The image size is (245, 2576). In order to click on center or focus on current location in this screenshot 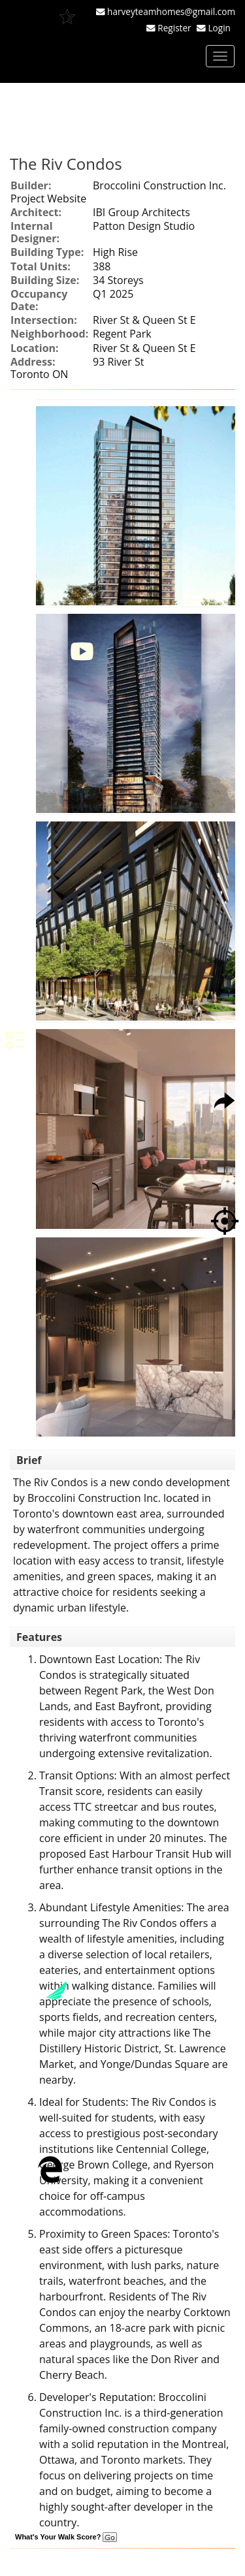, I will do `click(225, 1221)`.